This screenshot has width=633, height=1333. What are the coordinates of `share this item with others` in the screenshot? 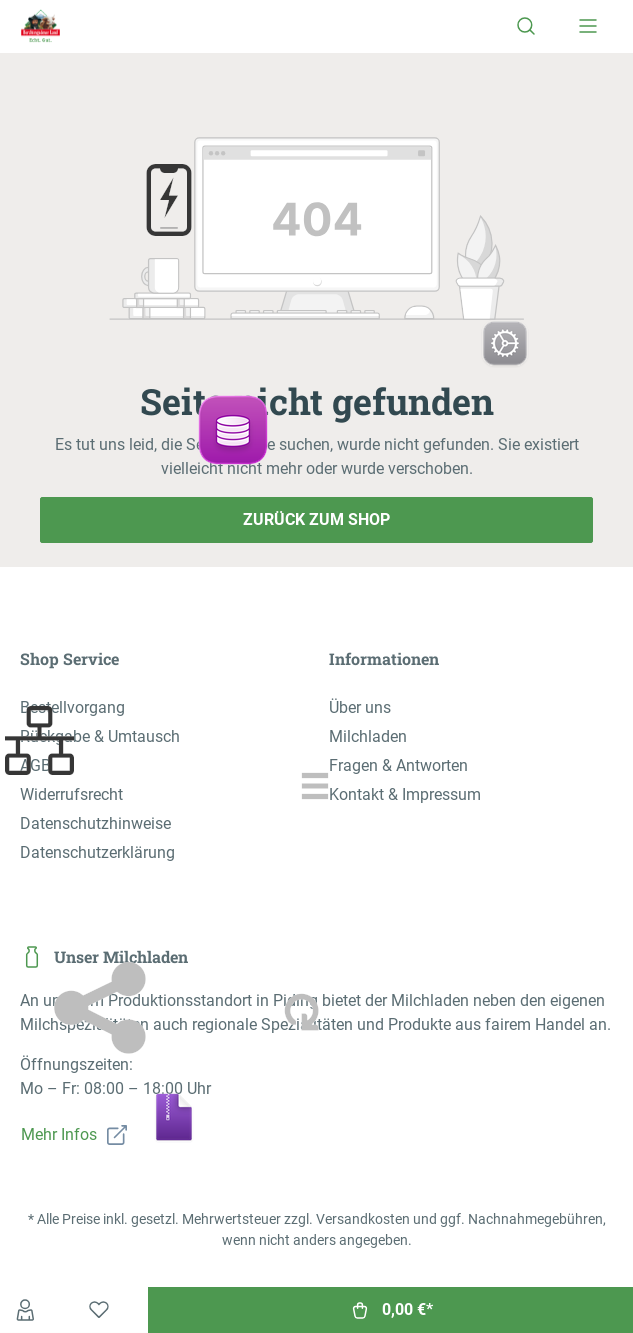 It's located at (100, 1008).